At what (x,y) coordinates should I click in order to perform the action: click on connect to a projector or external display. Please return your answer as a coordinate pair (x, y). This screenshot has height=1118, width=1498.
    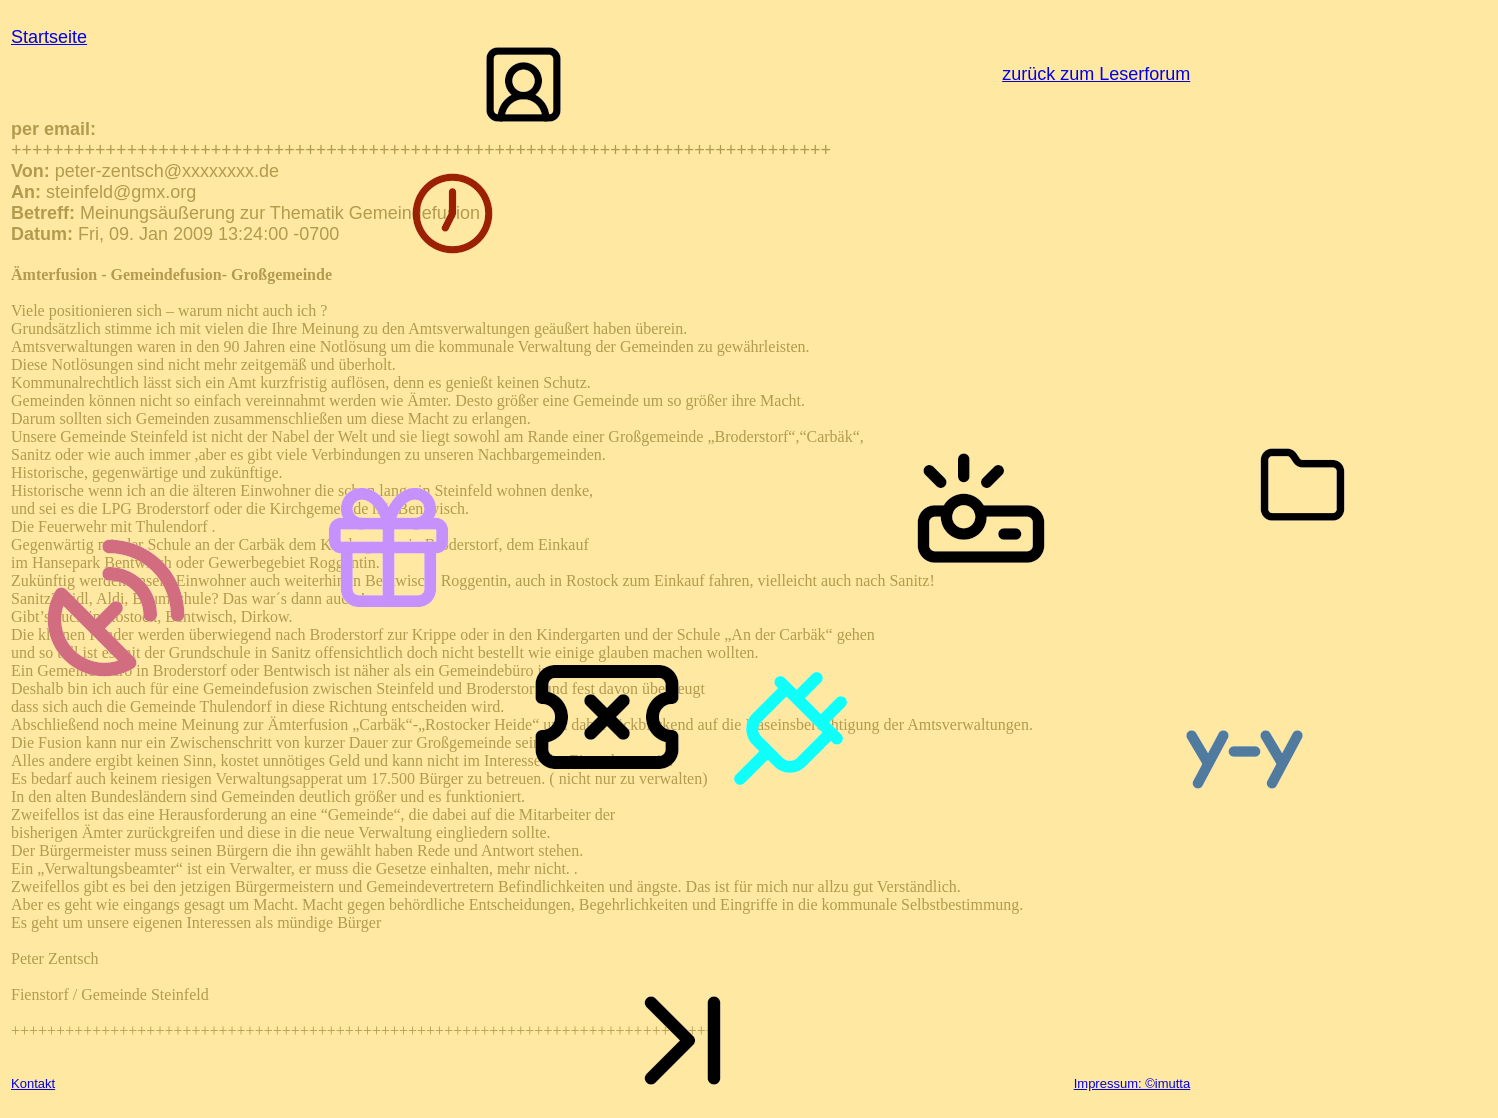
    Looking at the image, I should click on (981, 511).